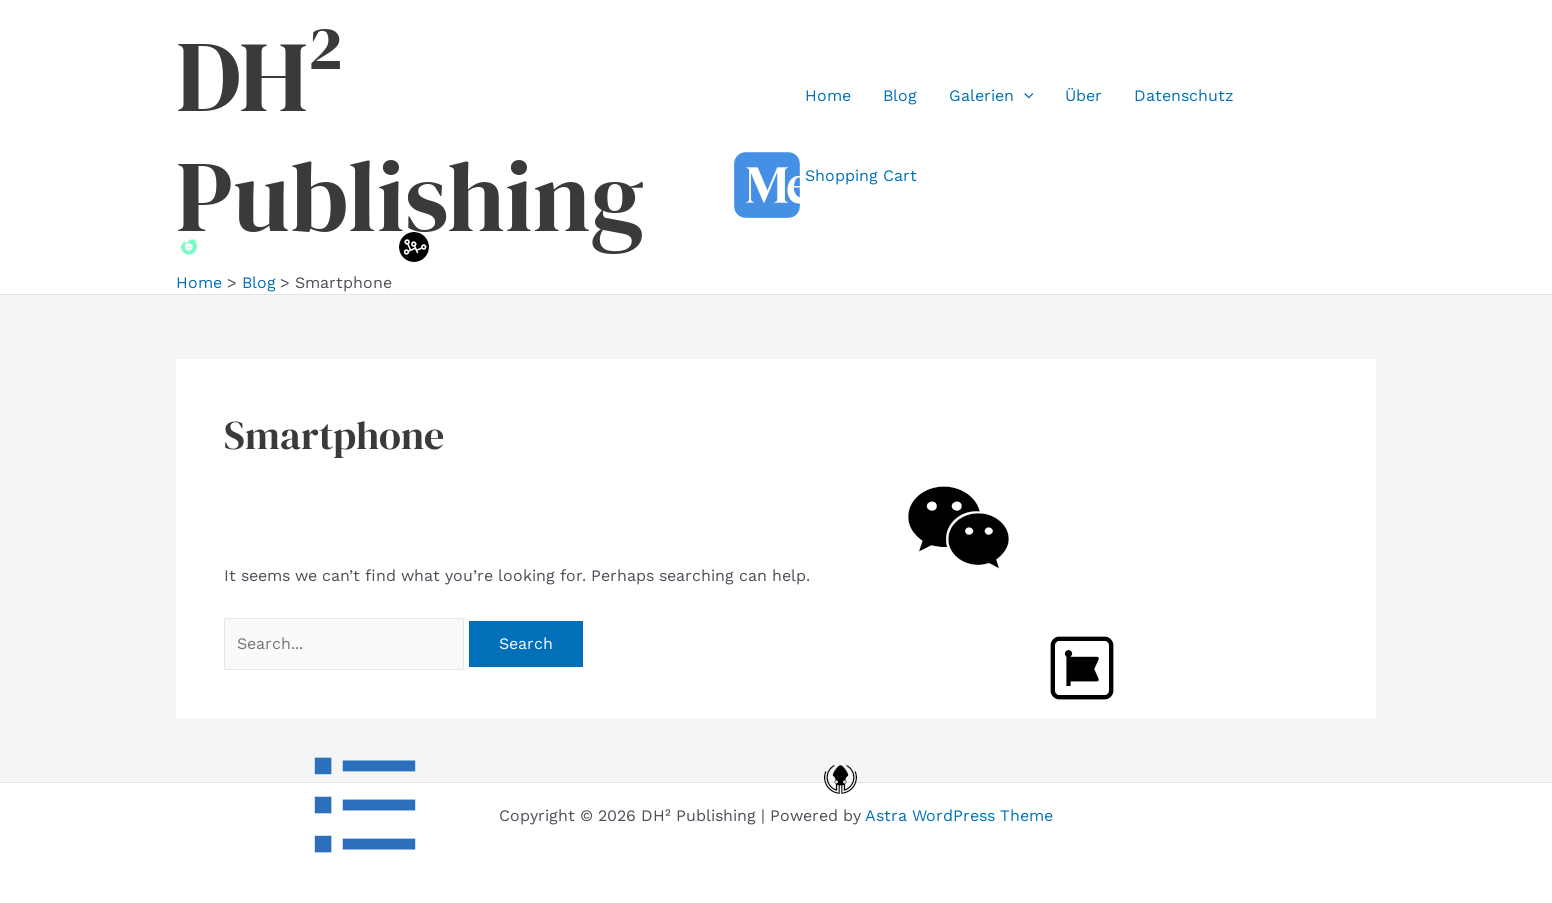 The height and width of the screenshot is (903, 1552). What do you see at coordinates (189, 247) in the screenshot?
I see `open Mozilla Thunderbird email client` at bounding box center [189, 247].